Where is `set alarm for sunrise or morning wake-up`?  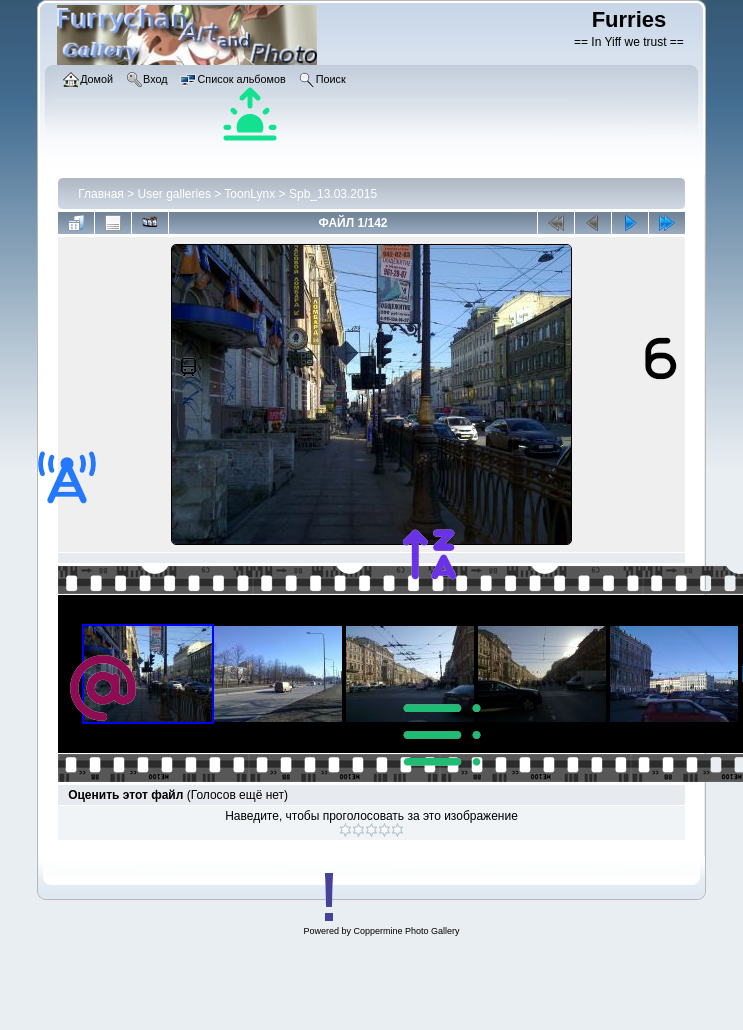 set alarm for sunrise or morning wake-up is located at coordinates (250, 114).